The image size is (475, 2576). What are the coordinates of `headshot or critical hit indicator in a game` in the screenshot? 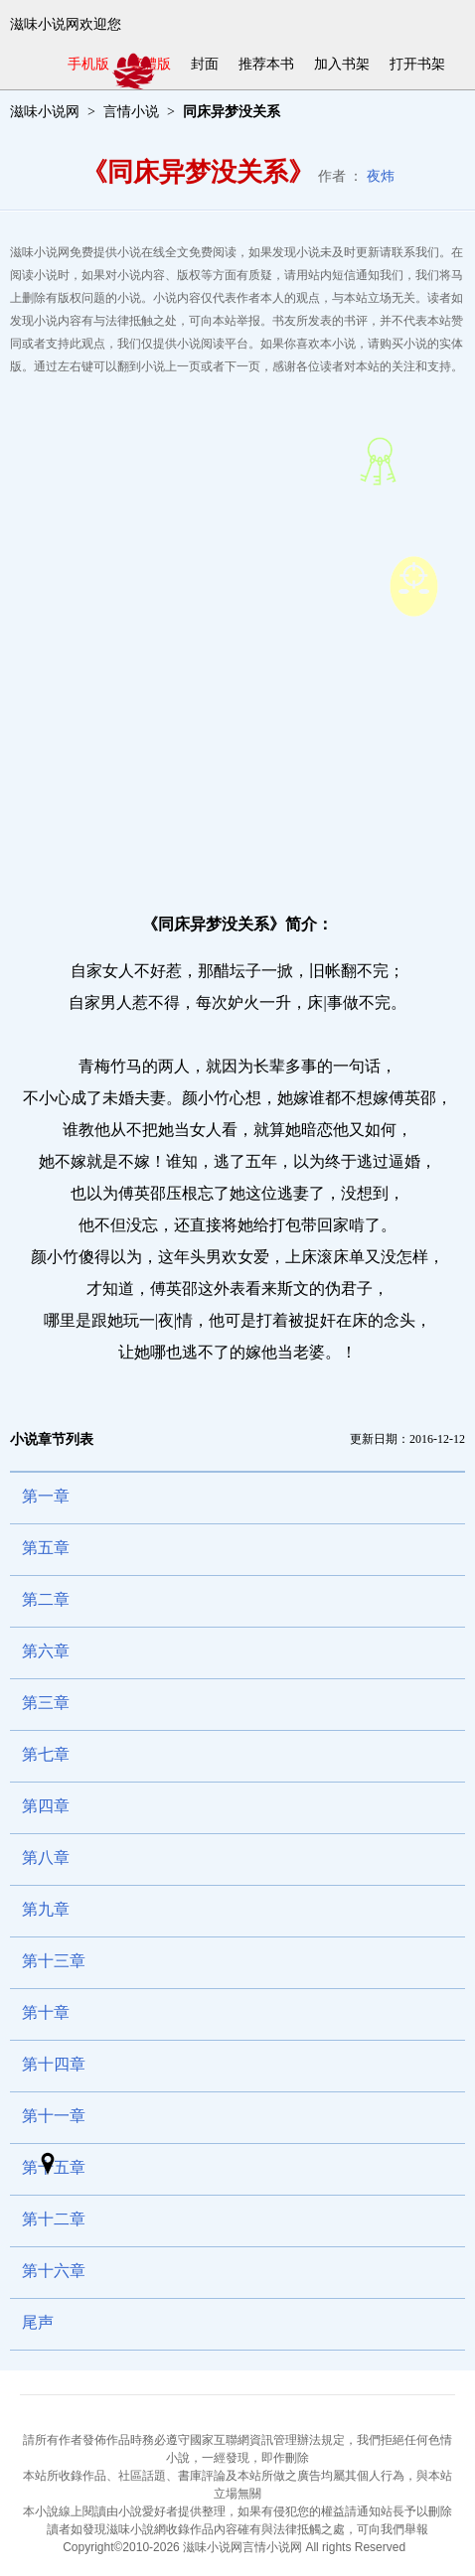 It's located at (413, 586).